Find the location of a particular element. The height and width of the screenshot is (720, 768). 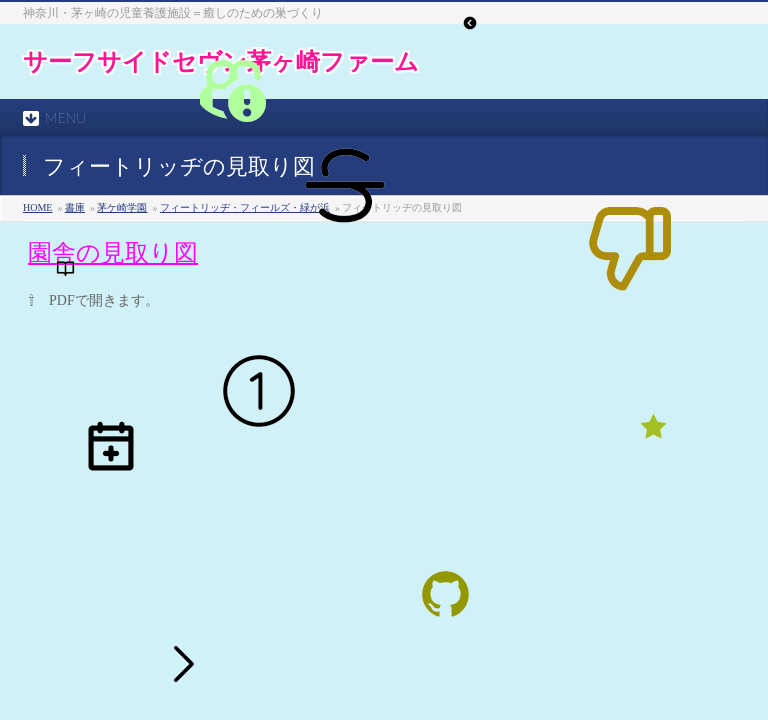

indicates a warning or issue with GitHub Copilot is located at coordinates (233, 89).